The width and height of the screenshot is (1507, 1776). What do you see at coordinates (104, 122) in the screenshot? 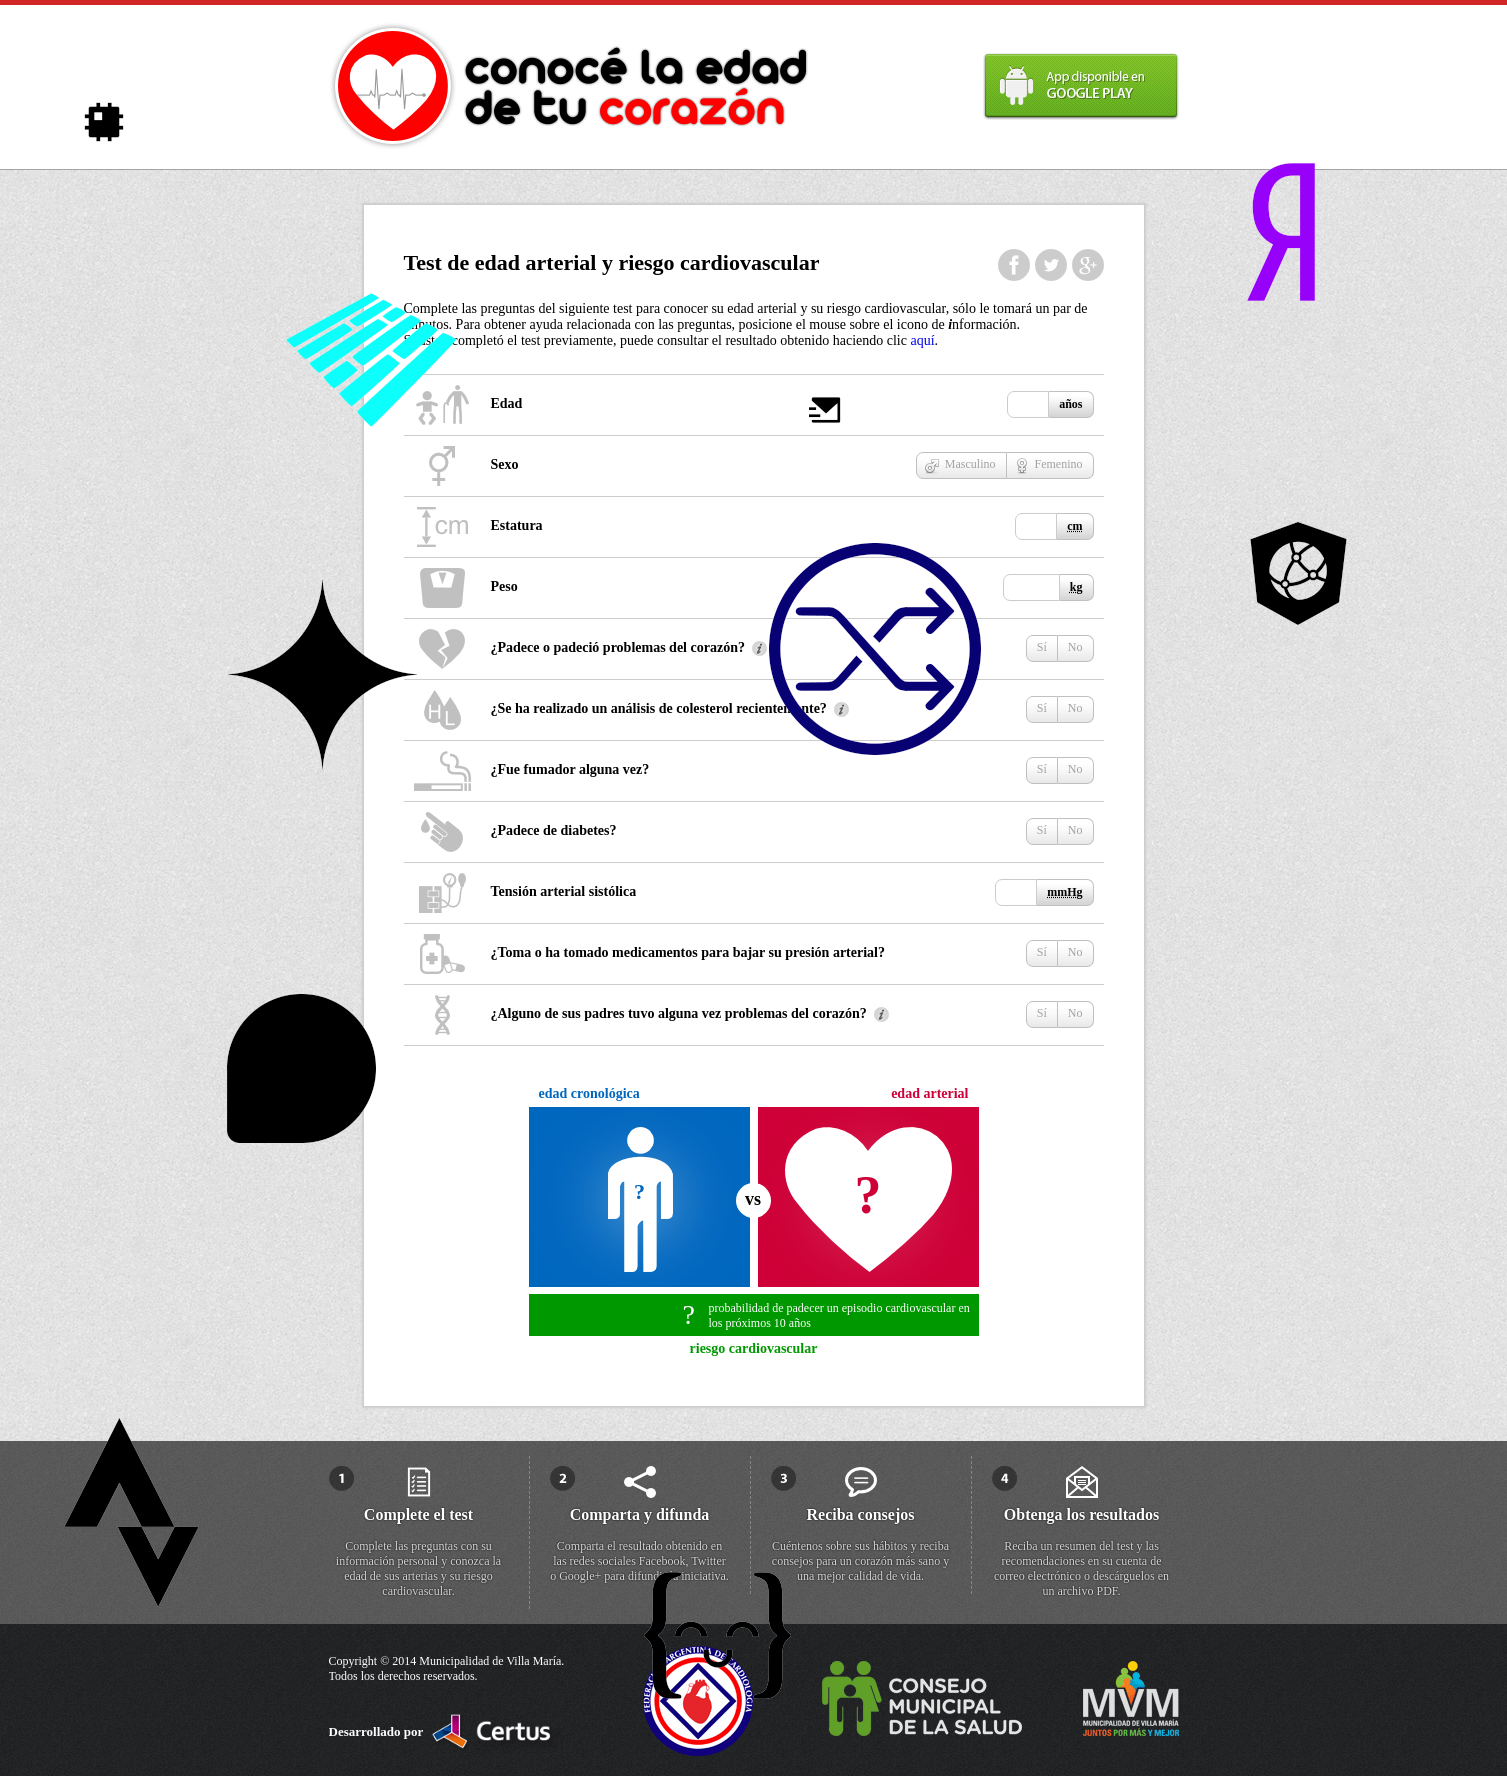
I see `view CPU or processor information` at bounding box center [104, 122].